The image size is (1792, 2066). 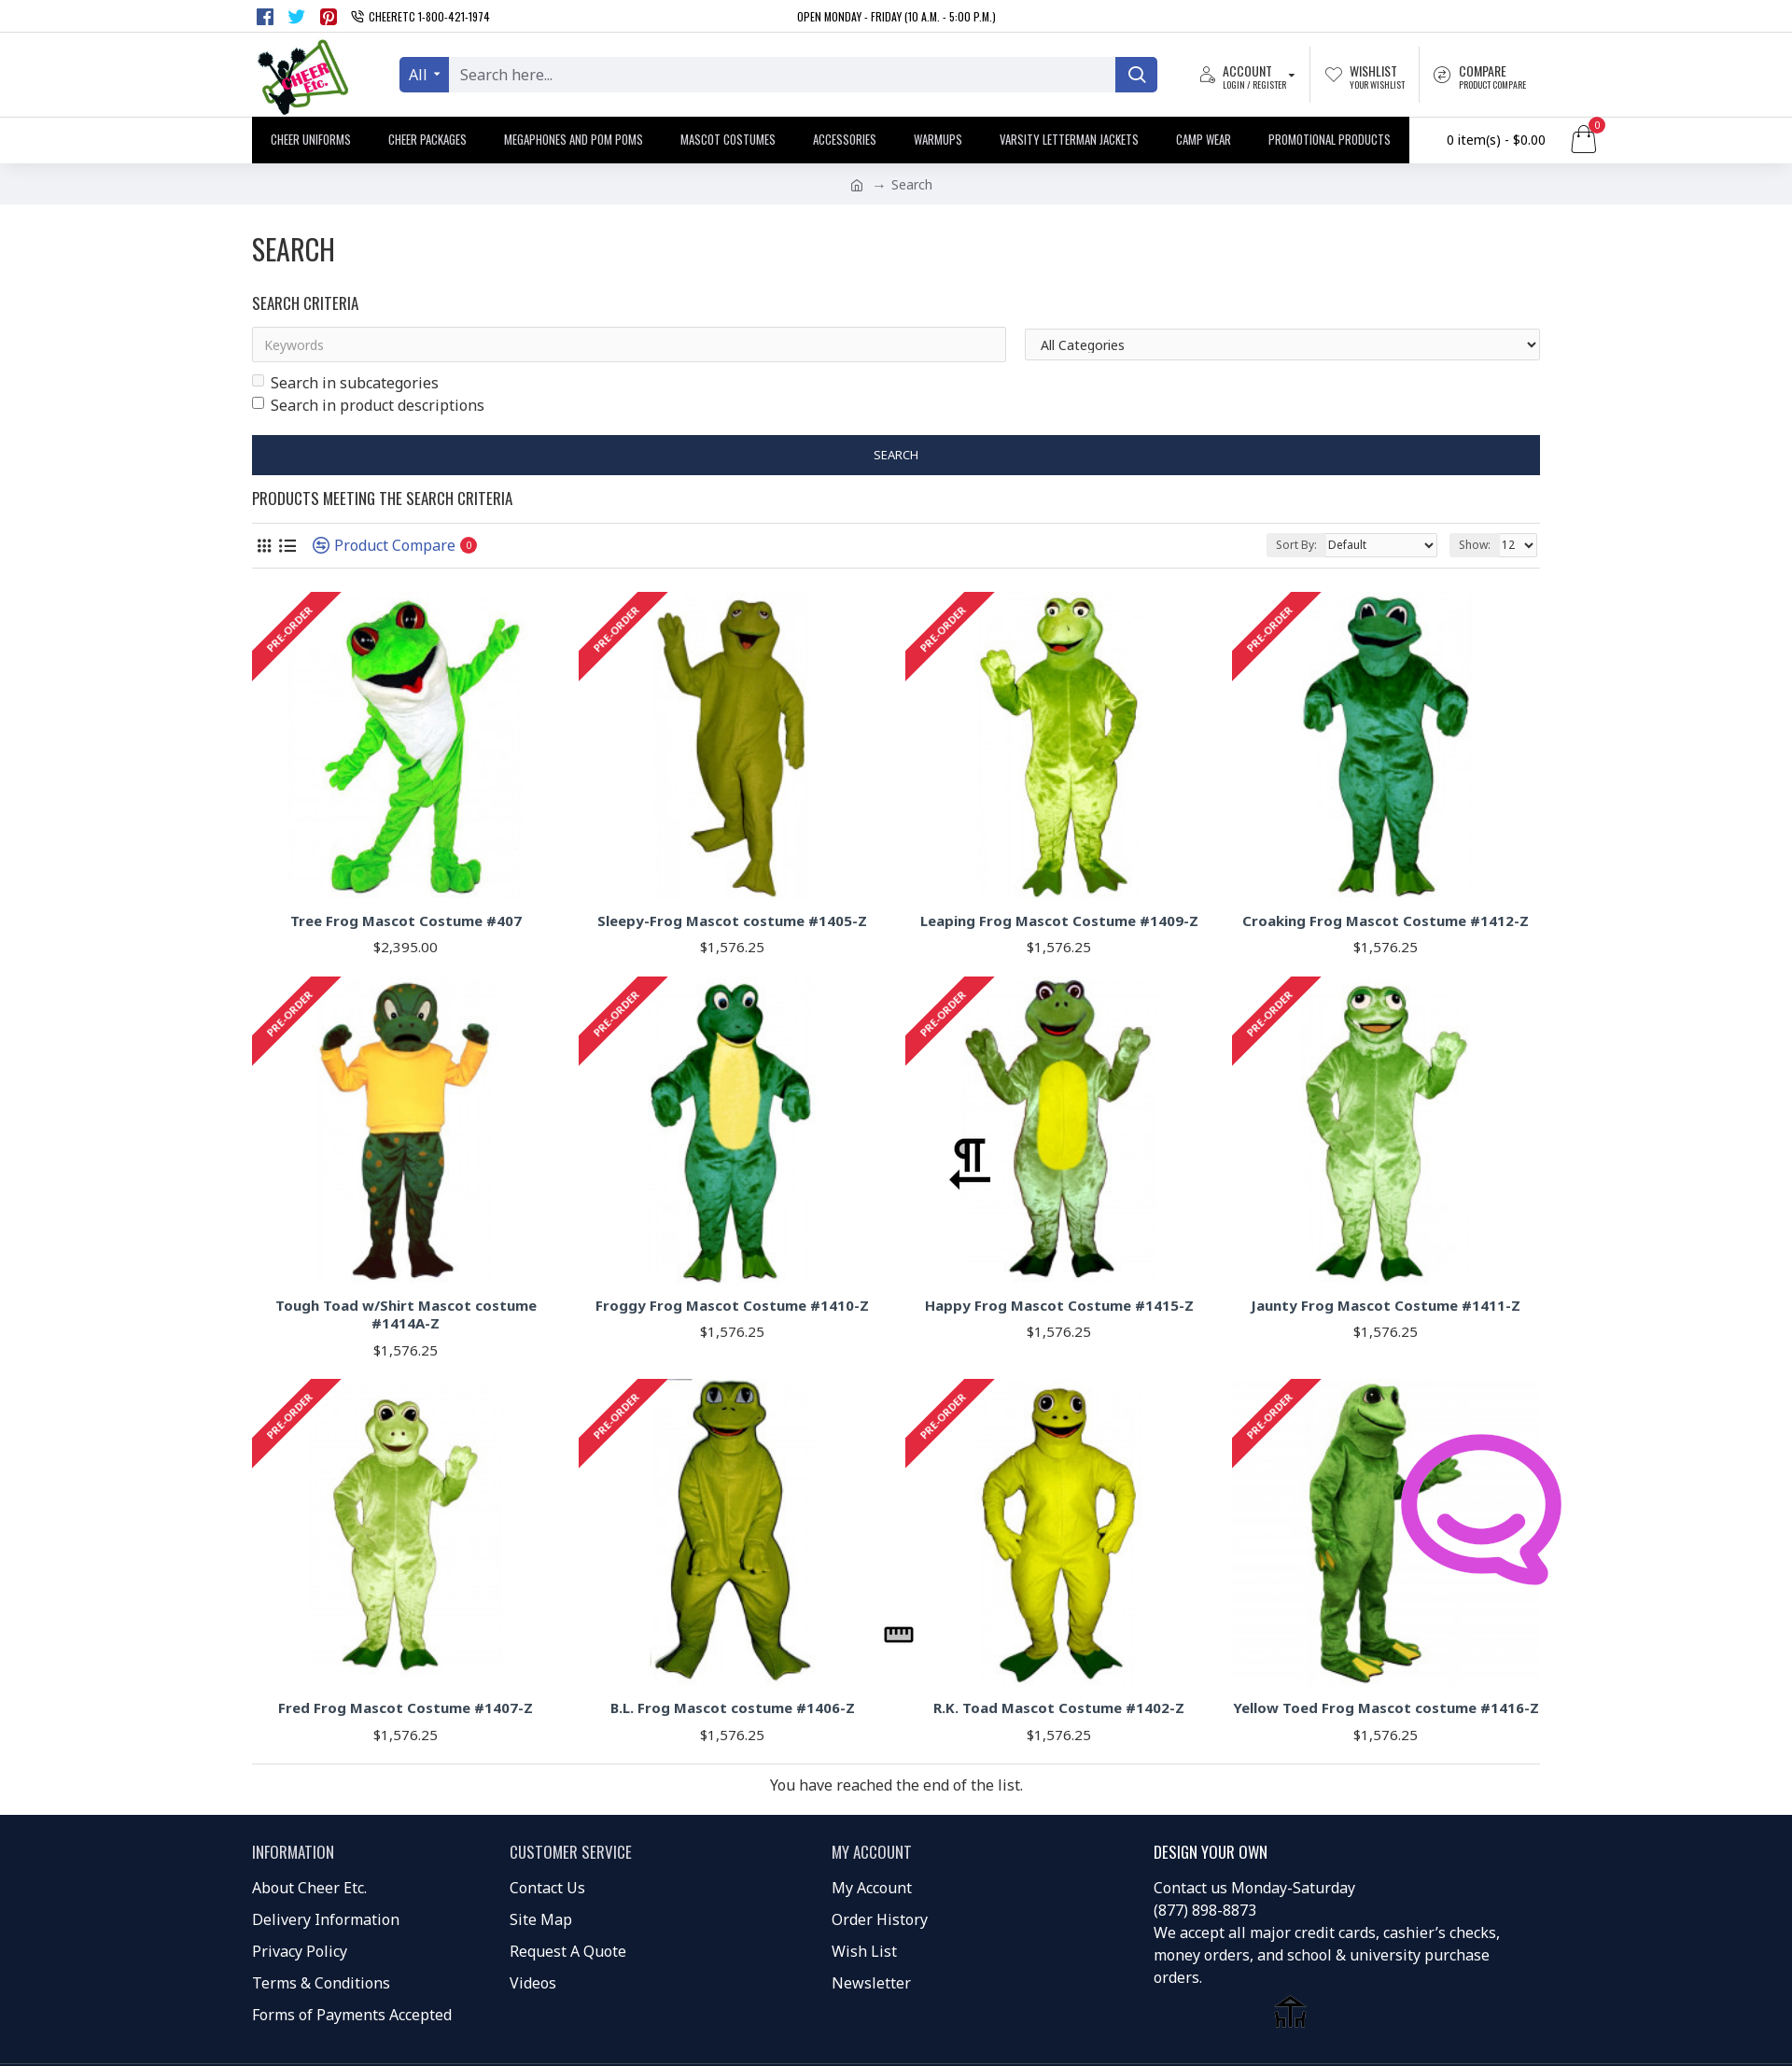 What do you see at coordinates (970, 1164) in the screenshot?
I see `switch text direction to right-to-left` at bounding box center [970, 1164].